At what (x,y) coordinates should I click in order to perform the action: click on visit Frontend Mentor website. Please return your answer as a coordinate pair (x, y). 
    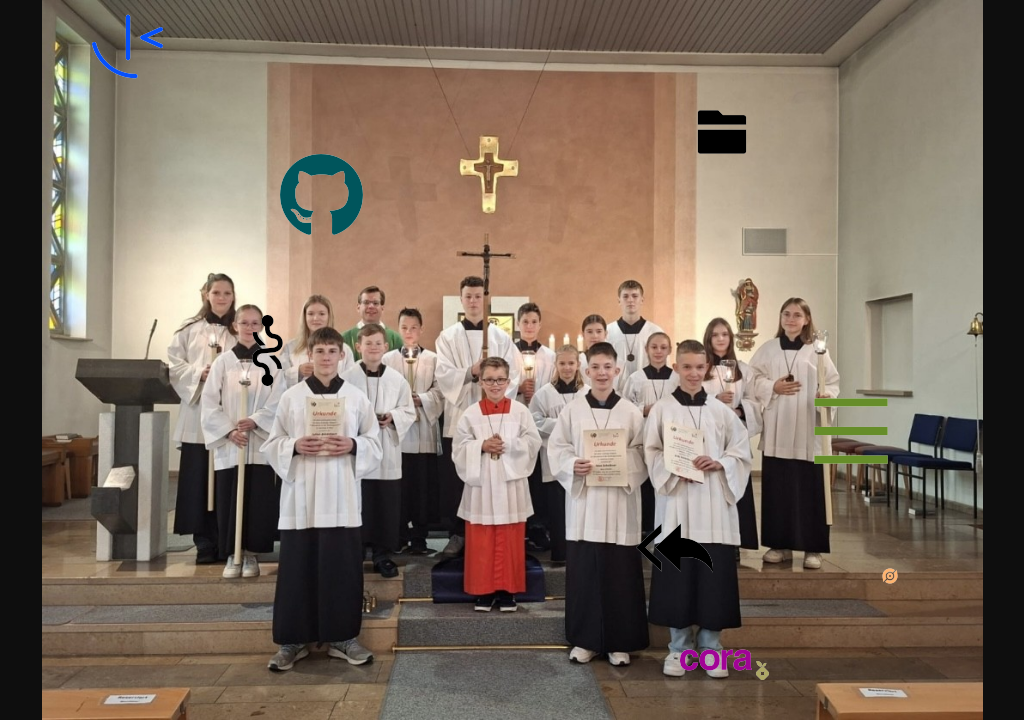
    Looking at the image, I should click on (127, 46).